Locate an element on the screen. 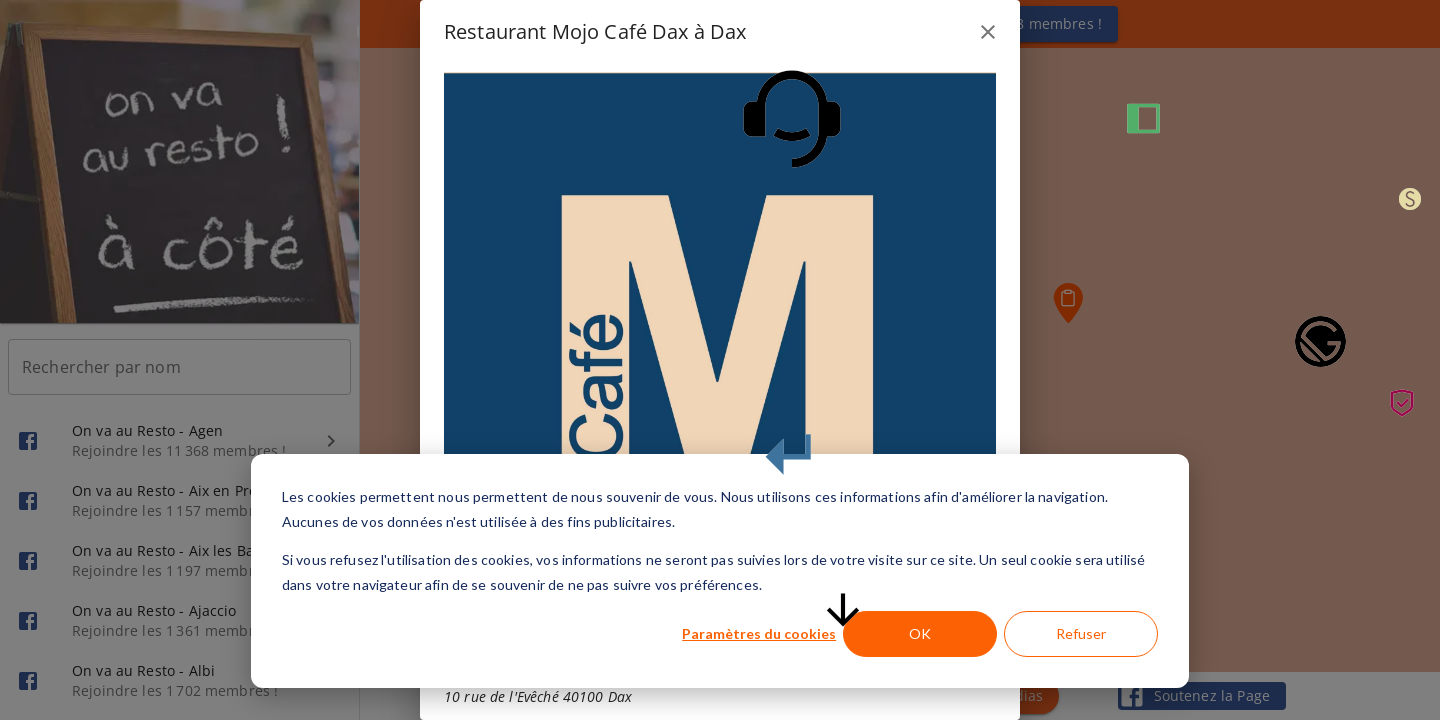  indicates verified security or protection status is located at coordinates (1402, 403).